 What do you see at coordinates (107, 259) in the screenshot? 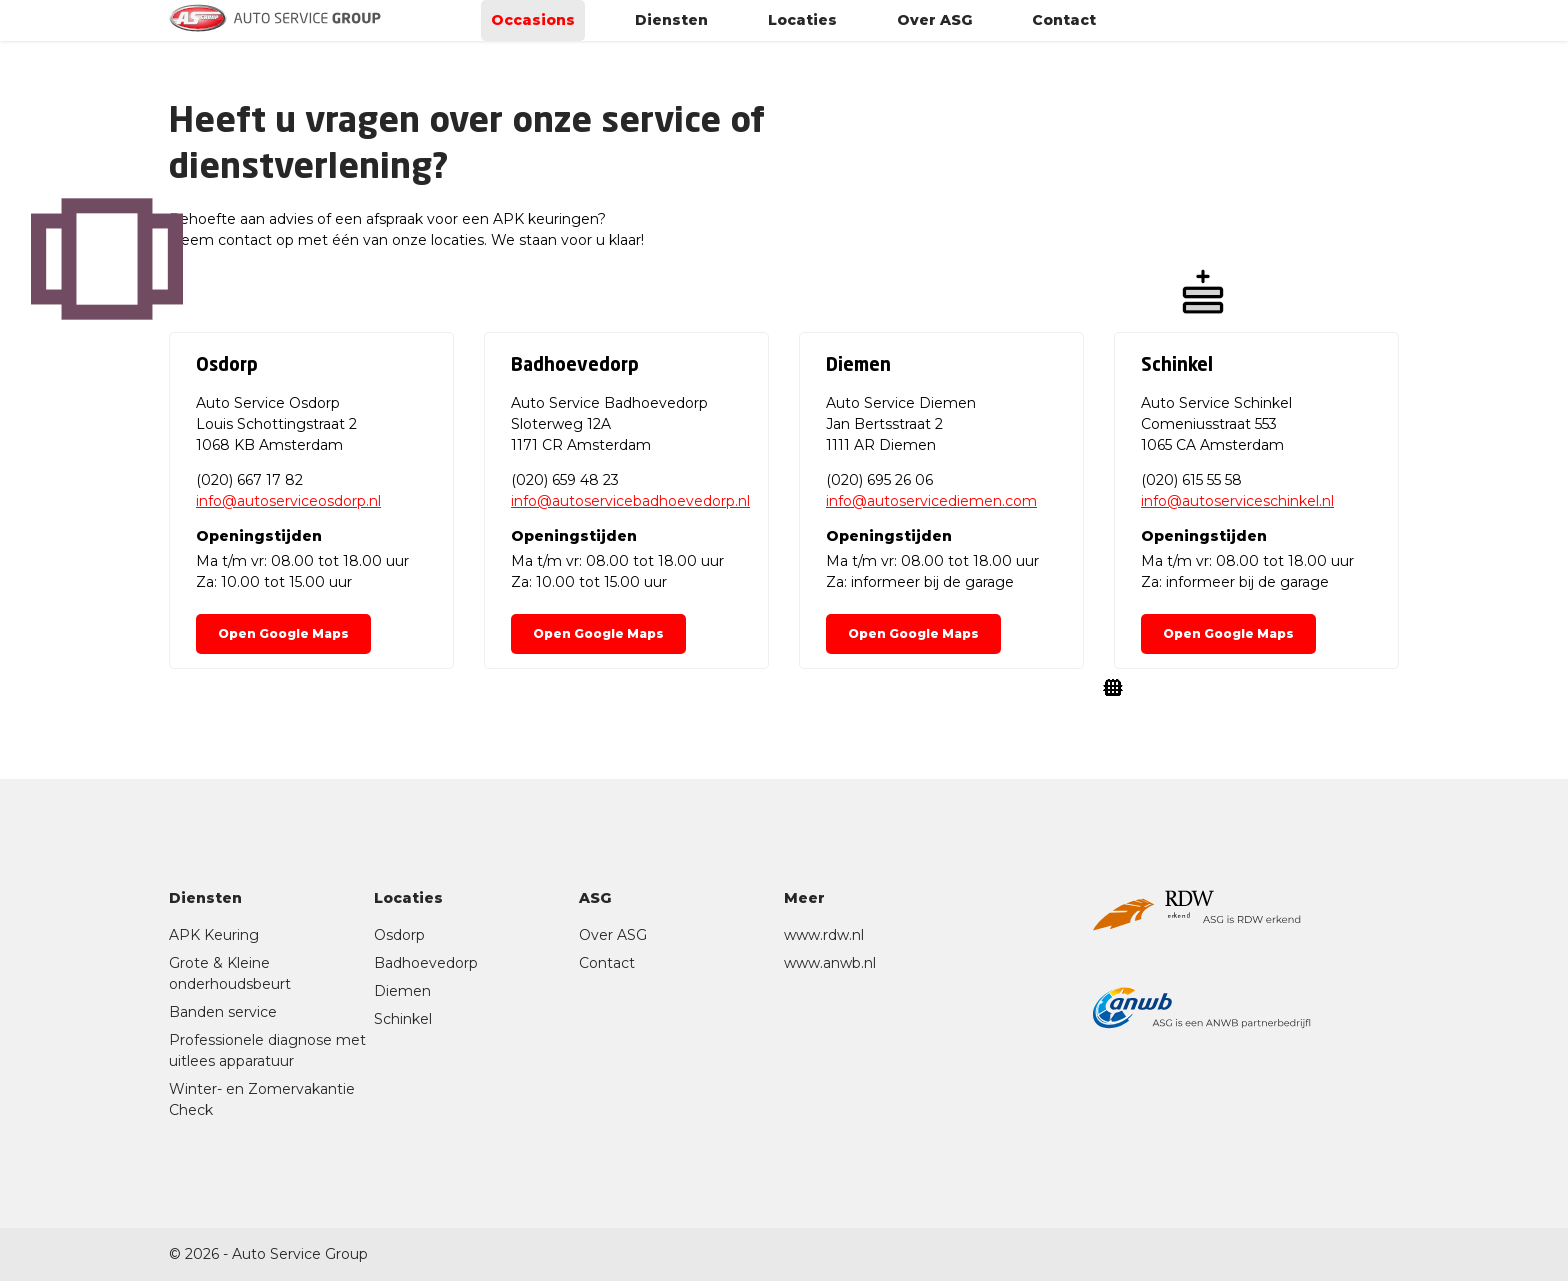
I see `view content in carousel mode` at bounding box center [107, 259].